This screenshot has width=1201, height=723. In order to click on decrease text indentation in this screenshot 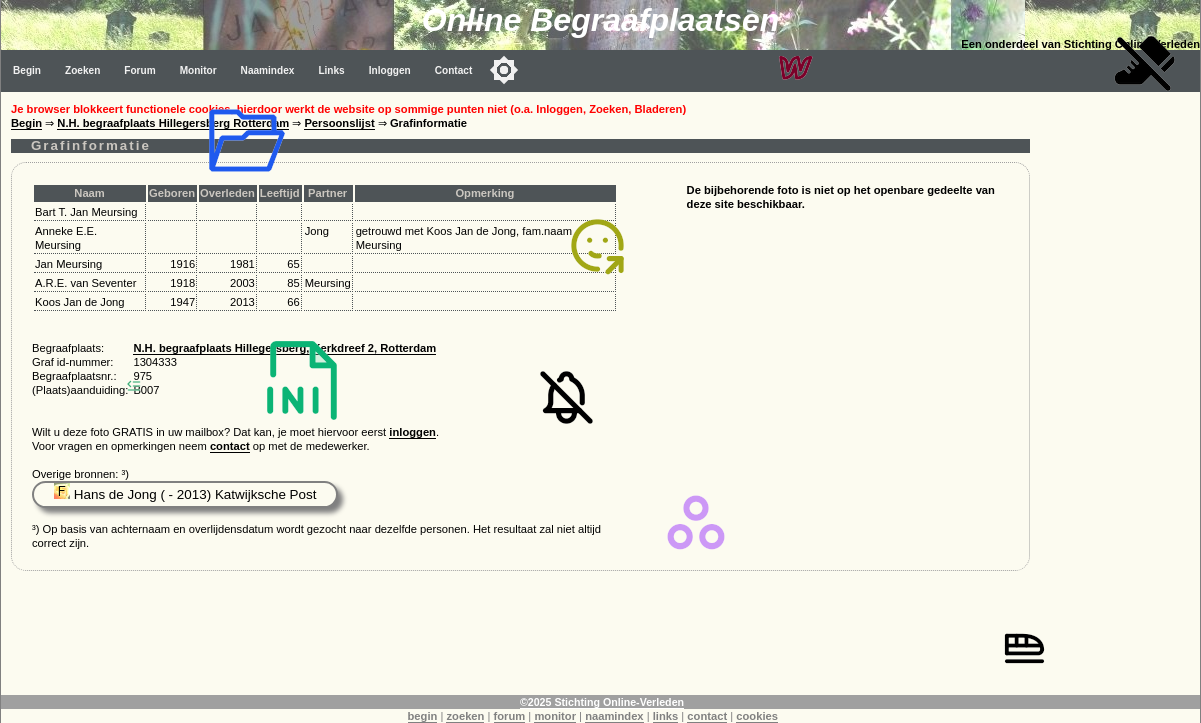, I will do `click(134, 386)`.